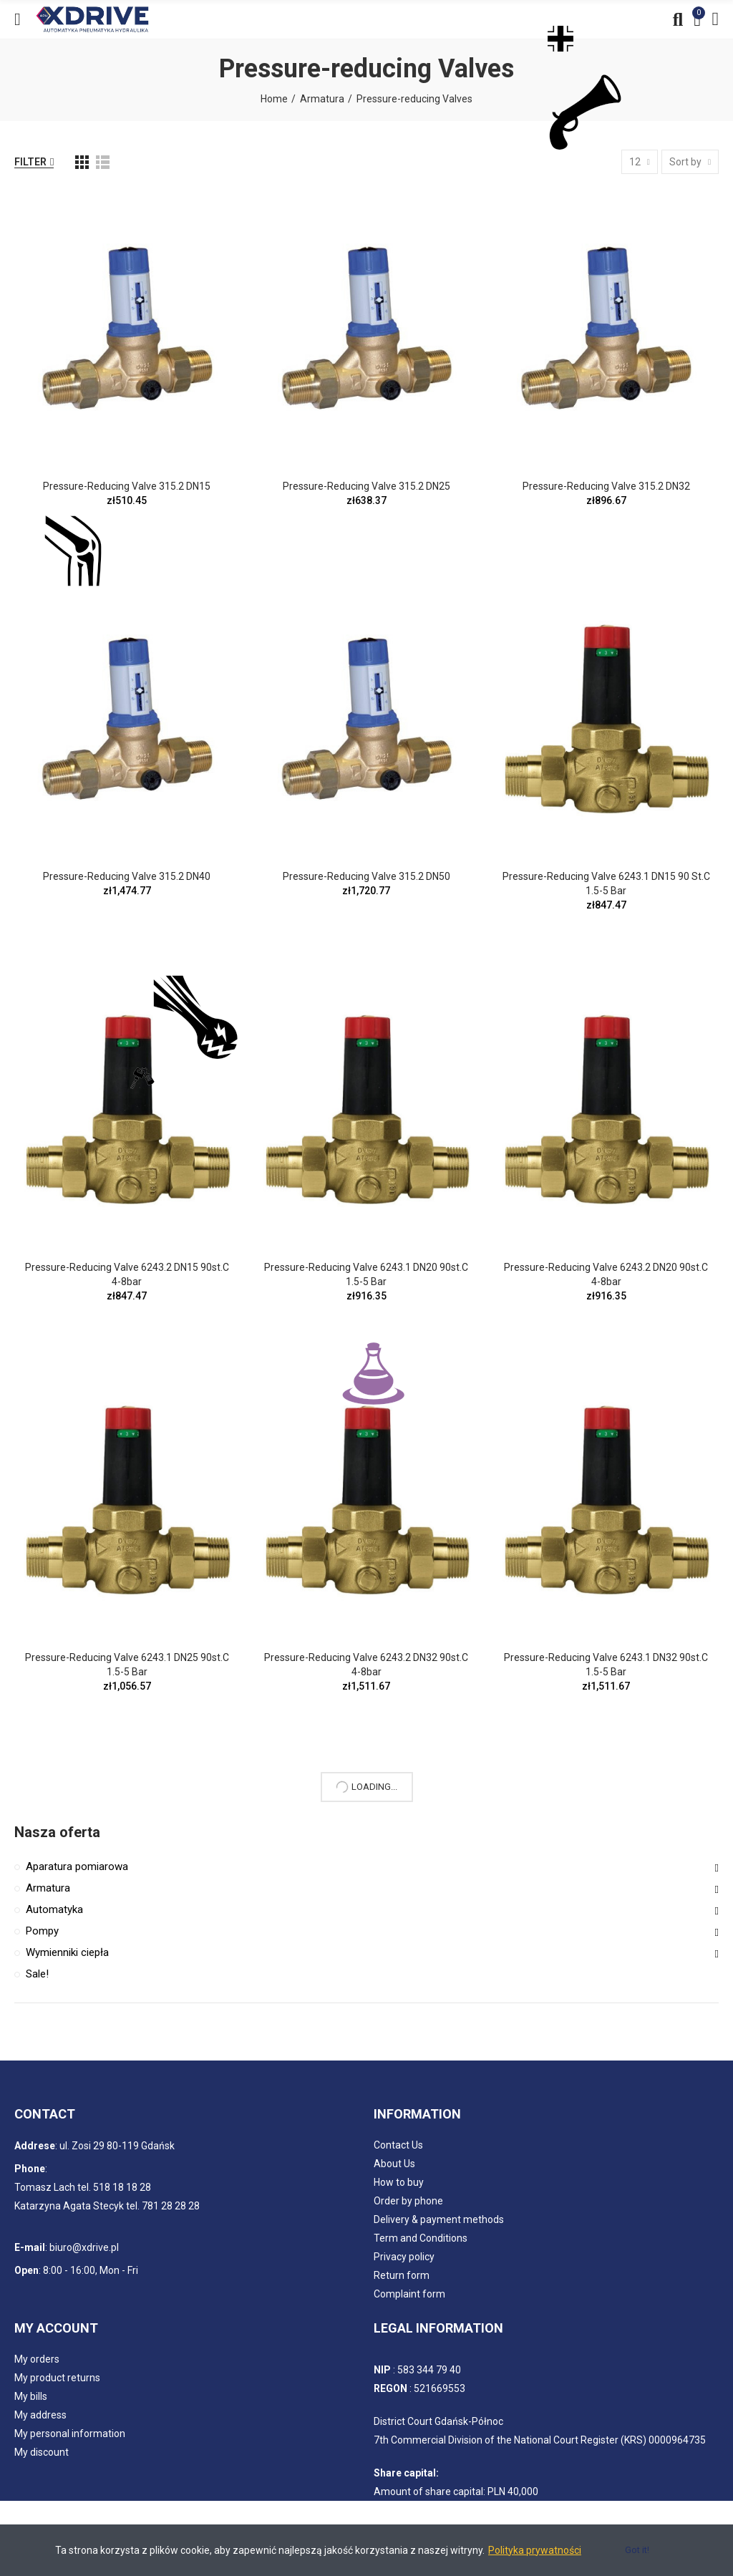 Image resolution: width=733 pixels, height=2576 pixels. What do you see at coordinates (195, 1017) in the screenshot?
I see `indicates incoming threat or danger event in game` at bounding box center [195, 1017].